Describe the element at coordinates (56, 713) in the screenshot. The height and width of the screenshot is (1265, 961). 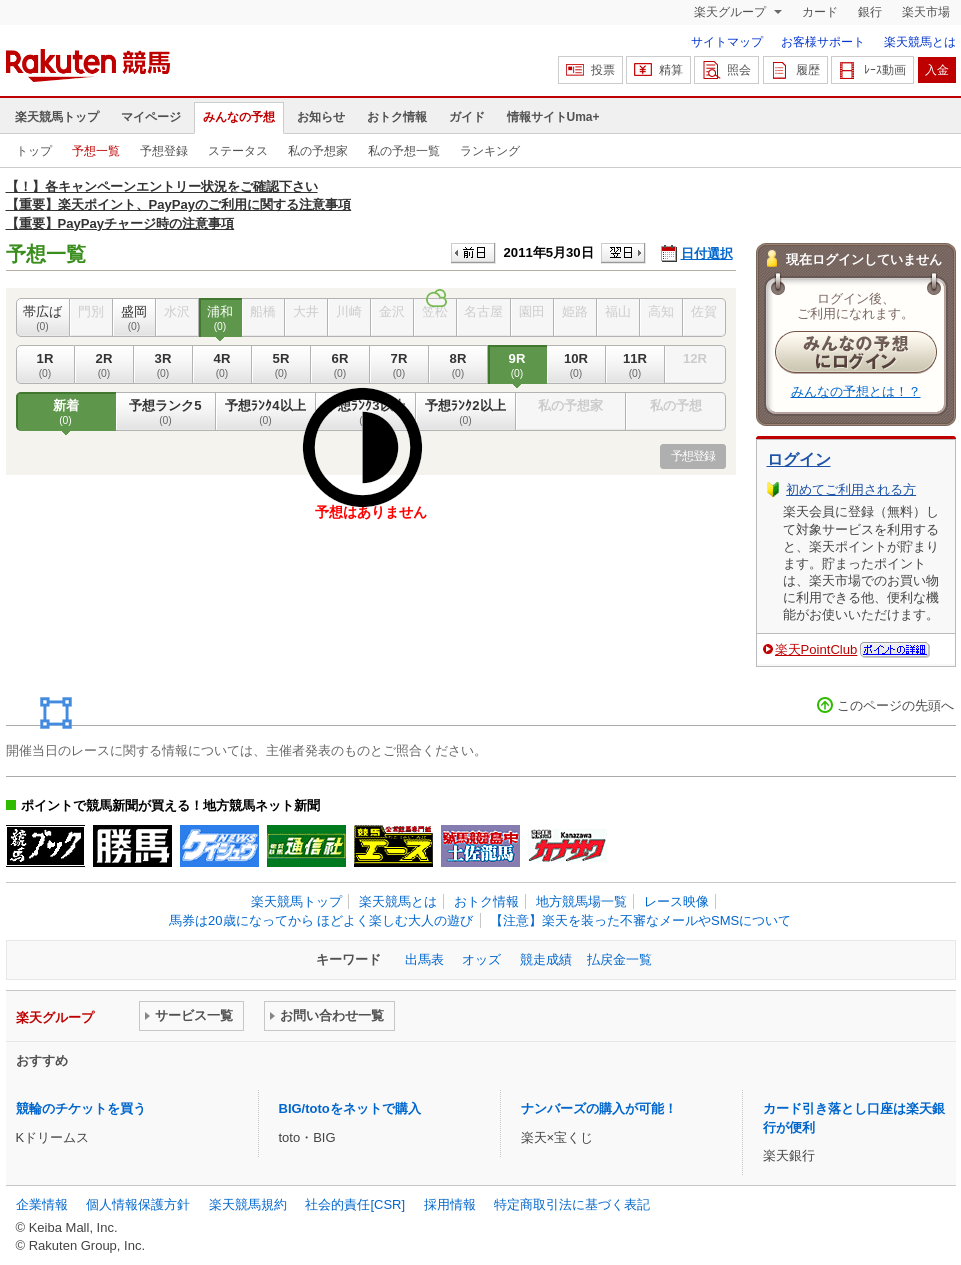
I see `edit shape or object boundaries` at that location.